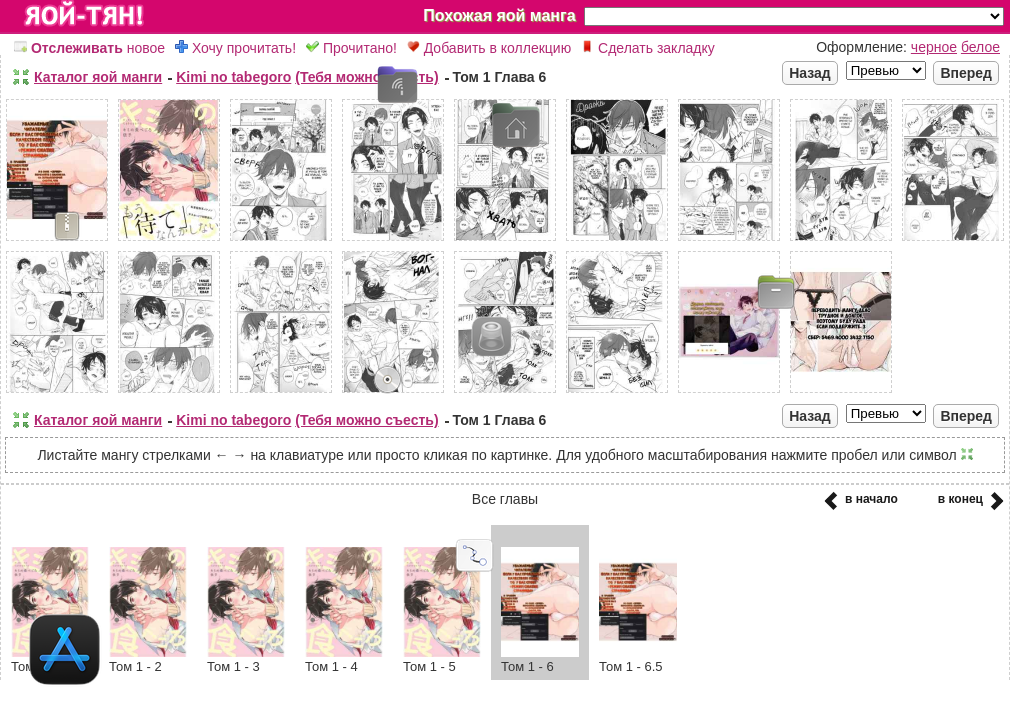 This screenshot has width=1010, height=720. What do you see at coordinates (67, 226) in the screenshot?
I see `open archive manager application` at bounding box center [67, 226].